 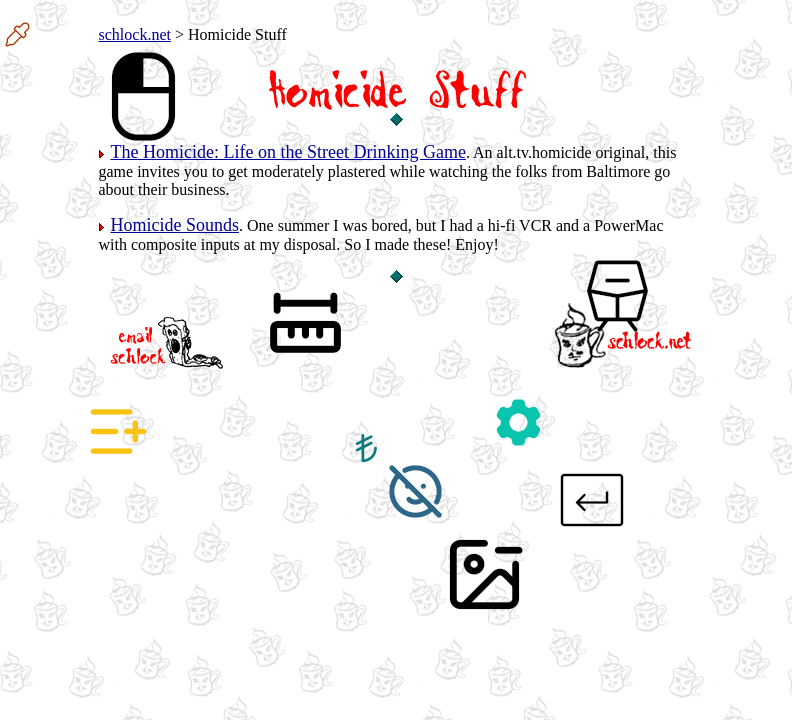 I want to click on pick a color from the screen, so click(x=17, y=34).